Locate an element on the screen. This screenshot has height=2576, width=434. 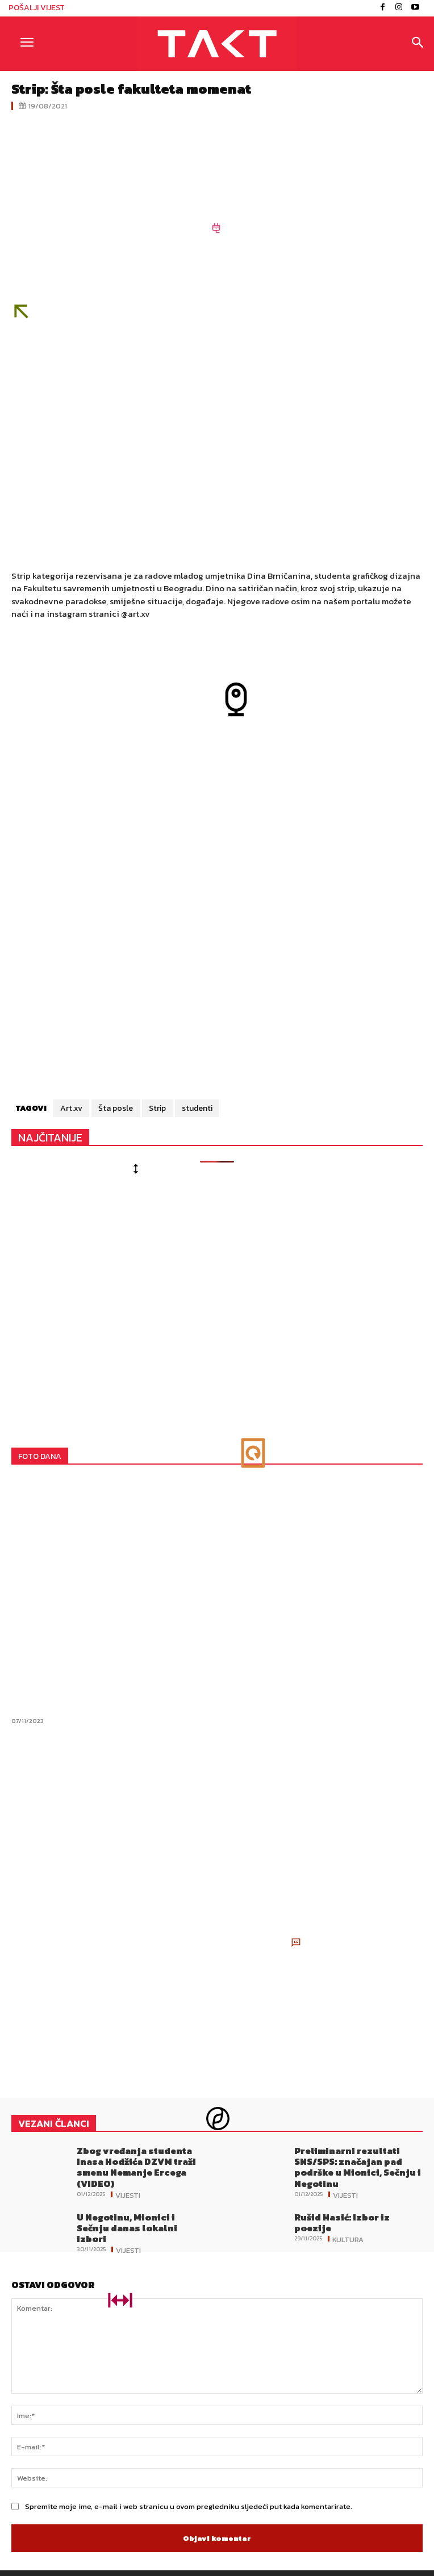
navigate back and up in the interface is located at coordinates (21, 311).